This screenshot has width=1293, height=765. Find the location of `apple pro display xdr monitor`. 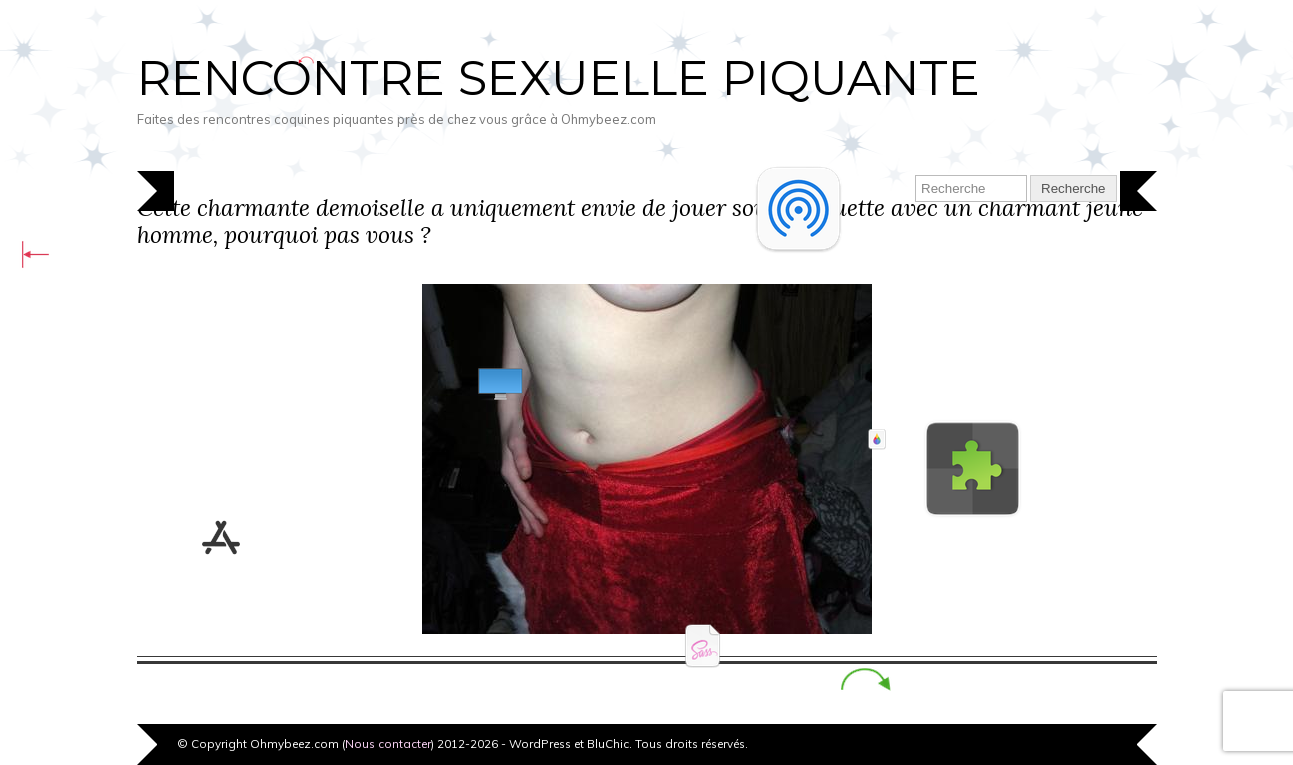

apple pro display xdr monitor is located at coordinates (500, 379).